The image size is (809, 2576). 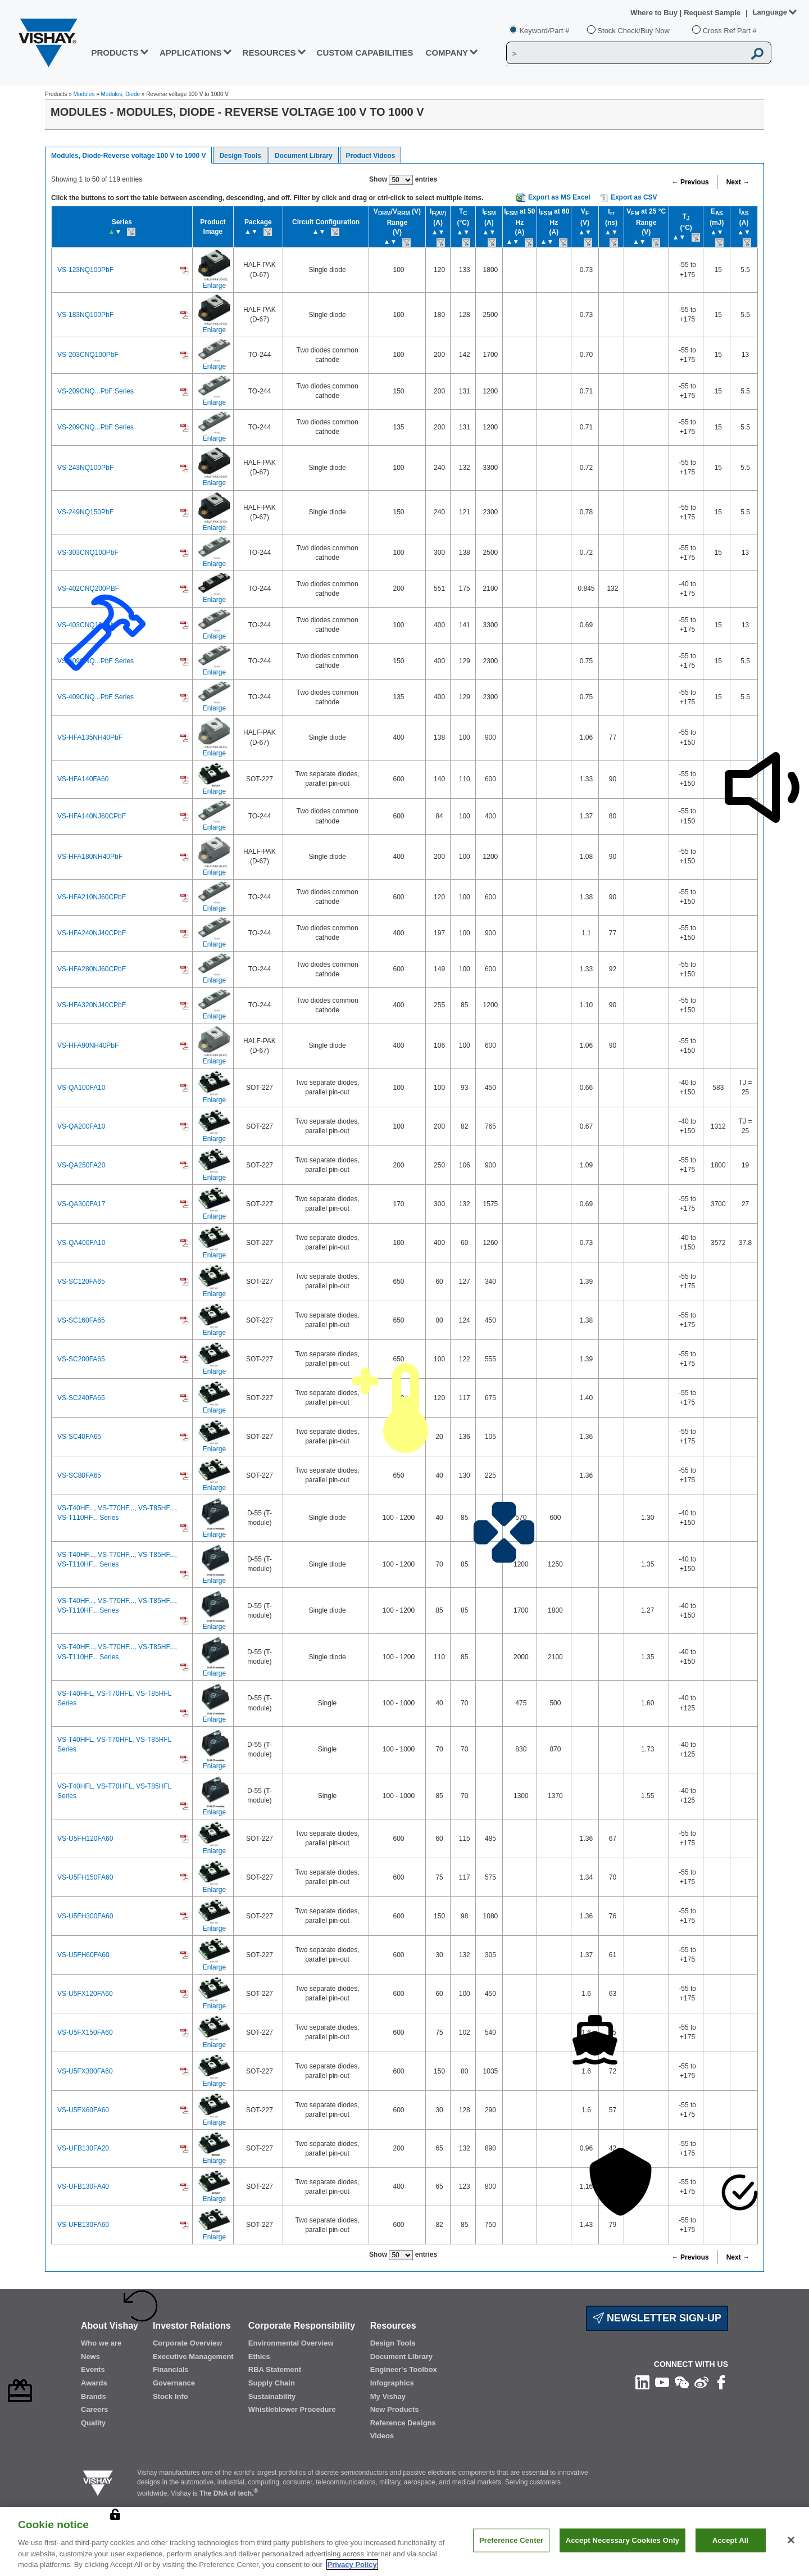 I want to click on task completed successfully, so click(x=739, y=2192).